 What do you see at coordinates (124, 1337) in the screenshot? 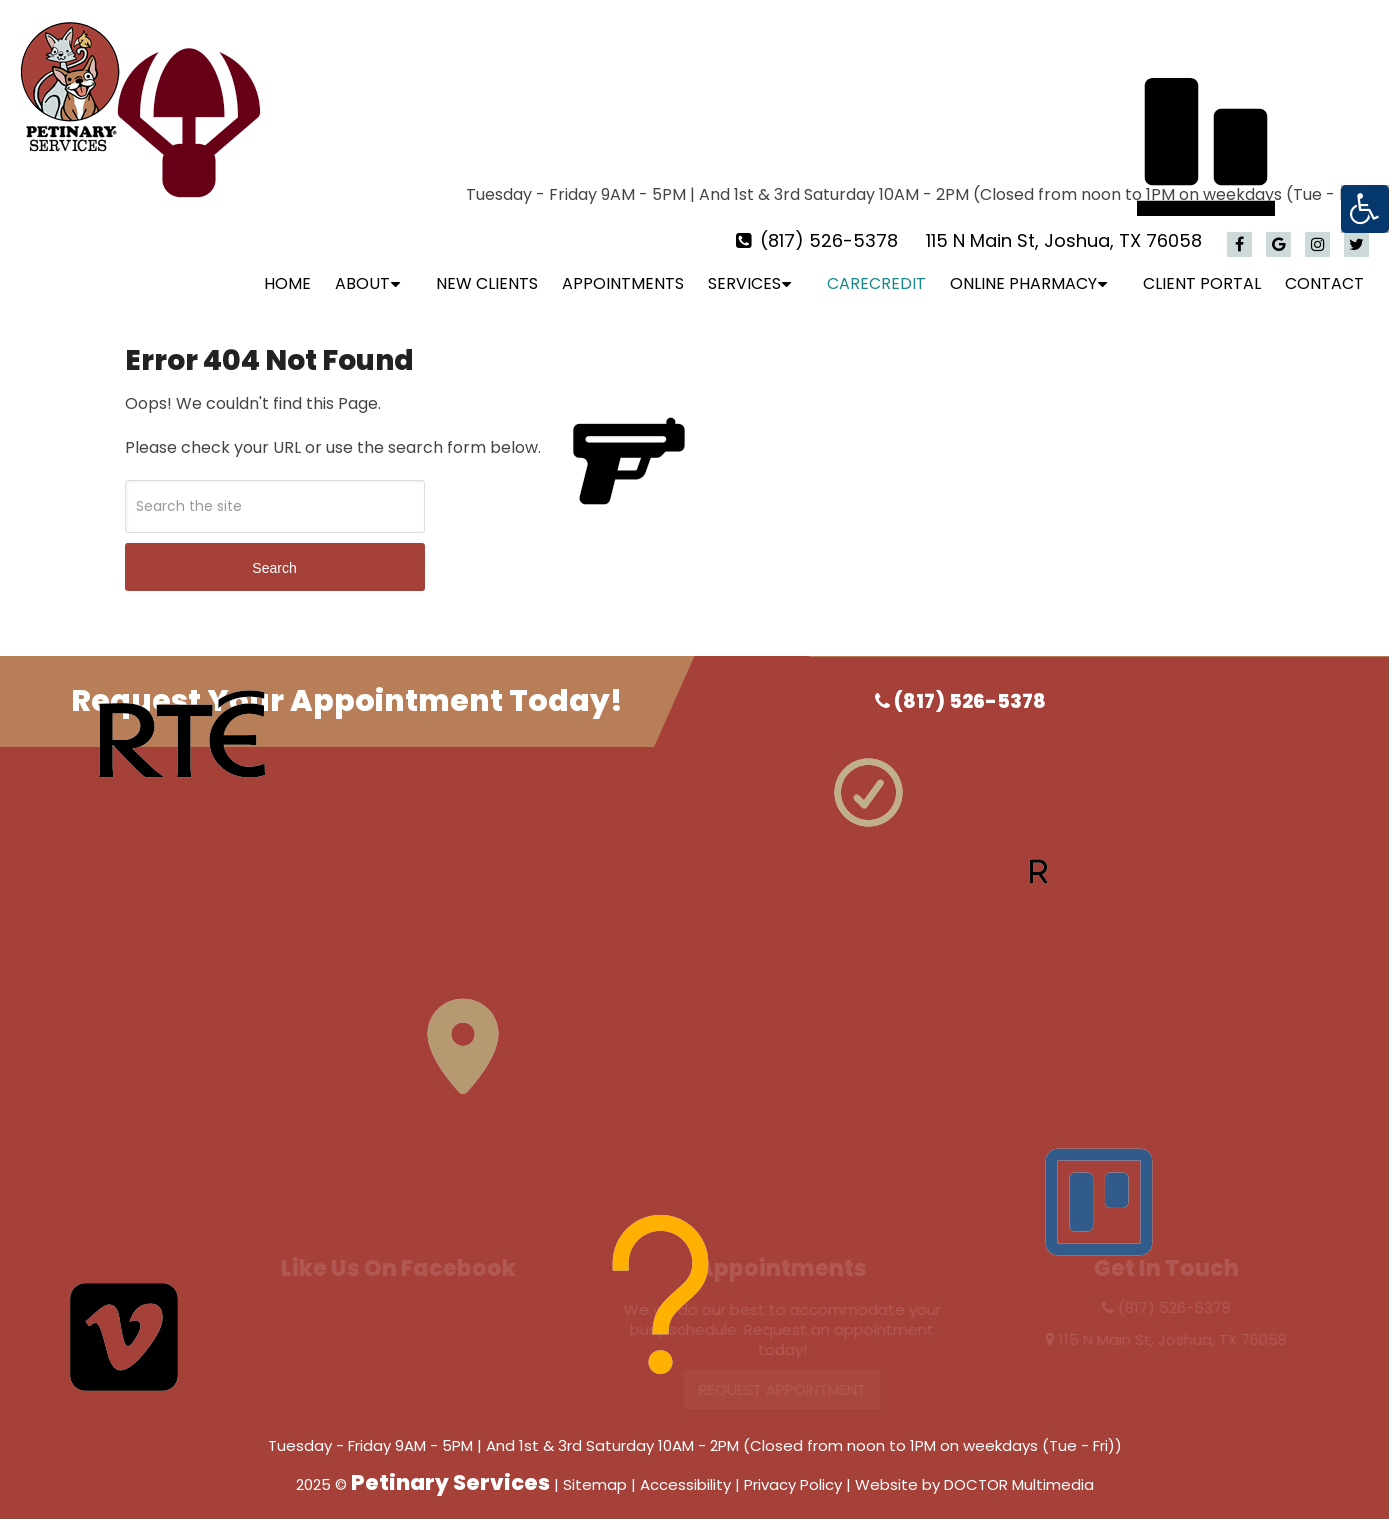
I see `open Vimeo app or website` at bounding box center [124, 1337].